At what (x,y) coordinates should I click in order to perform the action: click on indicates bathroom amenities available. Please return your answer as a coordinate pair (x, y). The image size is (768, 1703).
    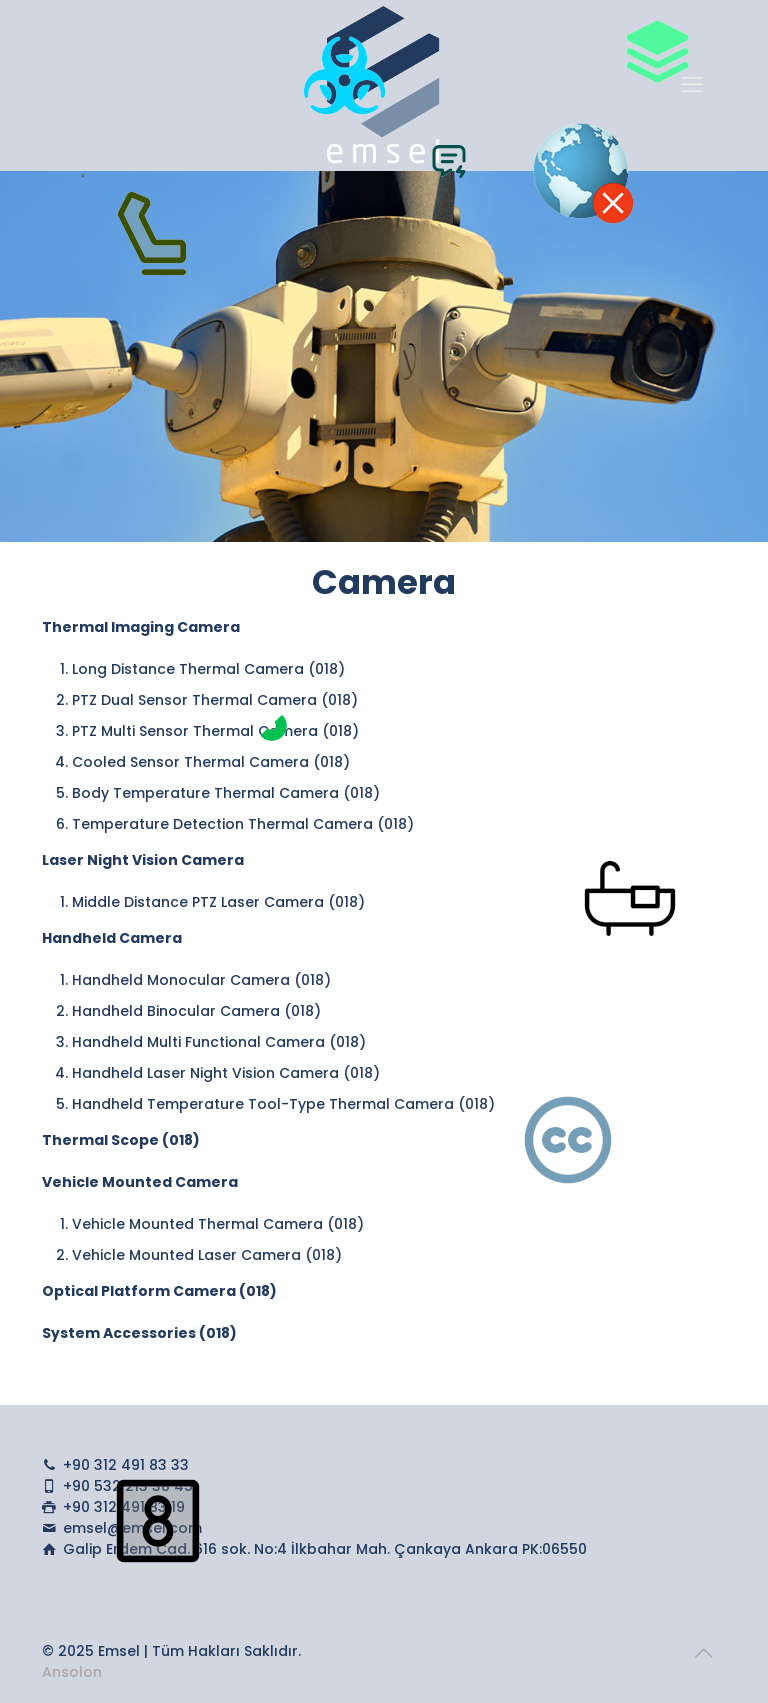
    Looking at the image, I should click on (630, 900).